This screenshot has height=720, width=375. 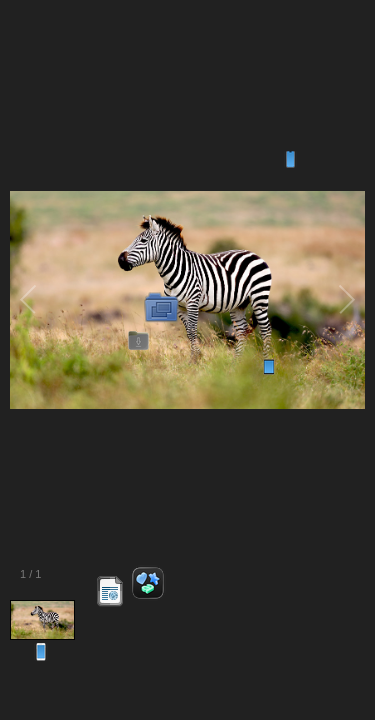 I want to click on manage connected iPad device, so click(x=269, y=367).